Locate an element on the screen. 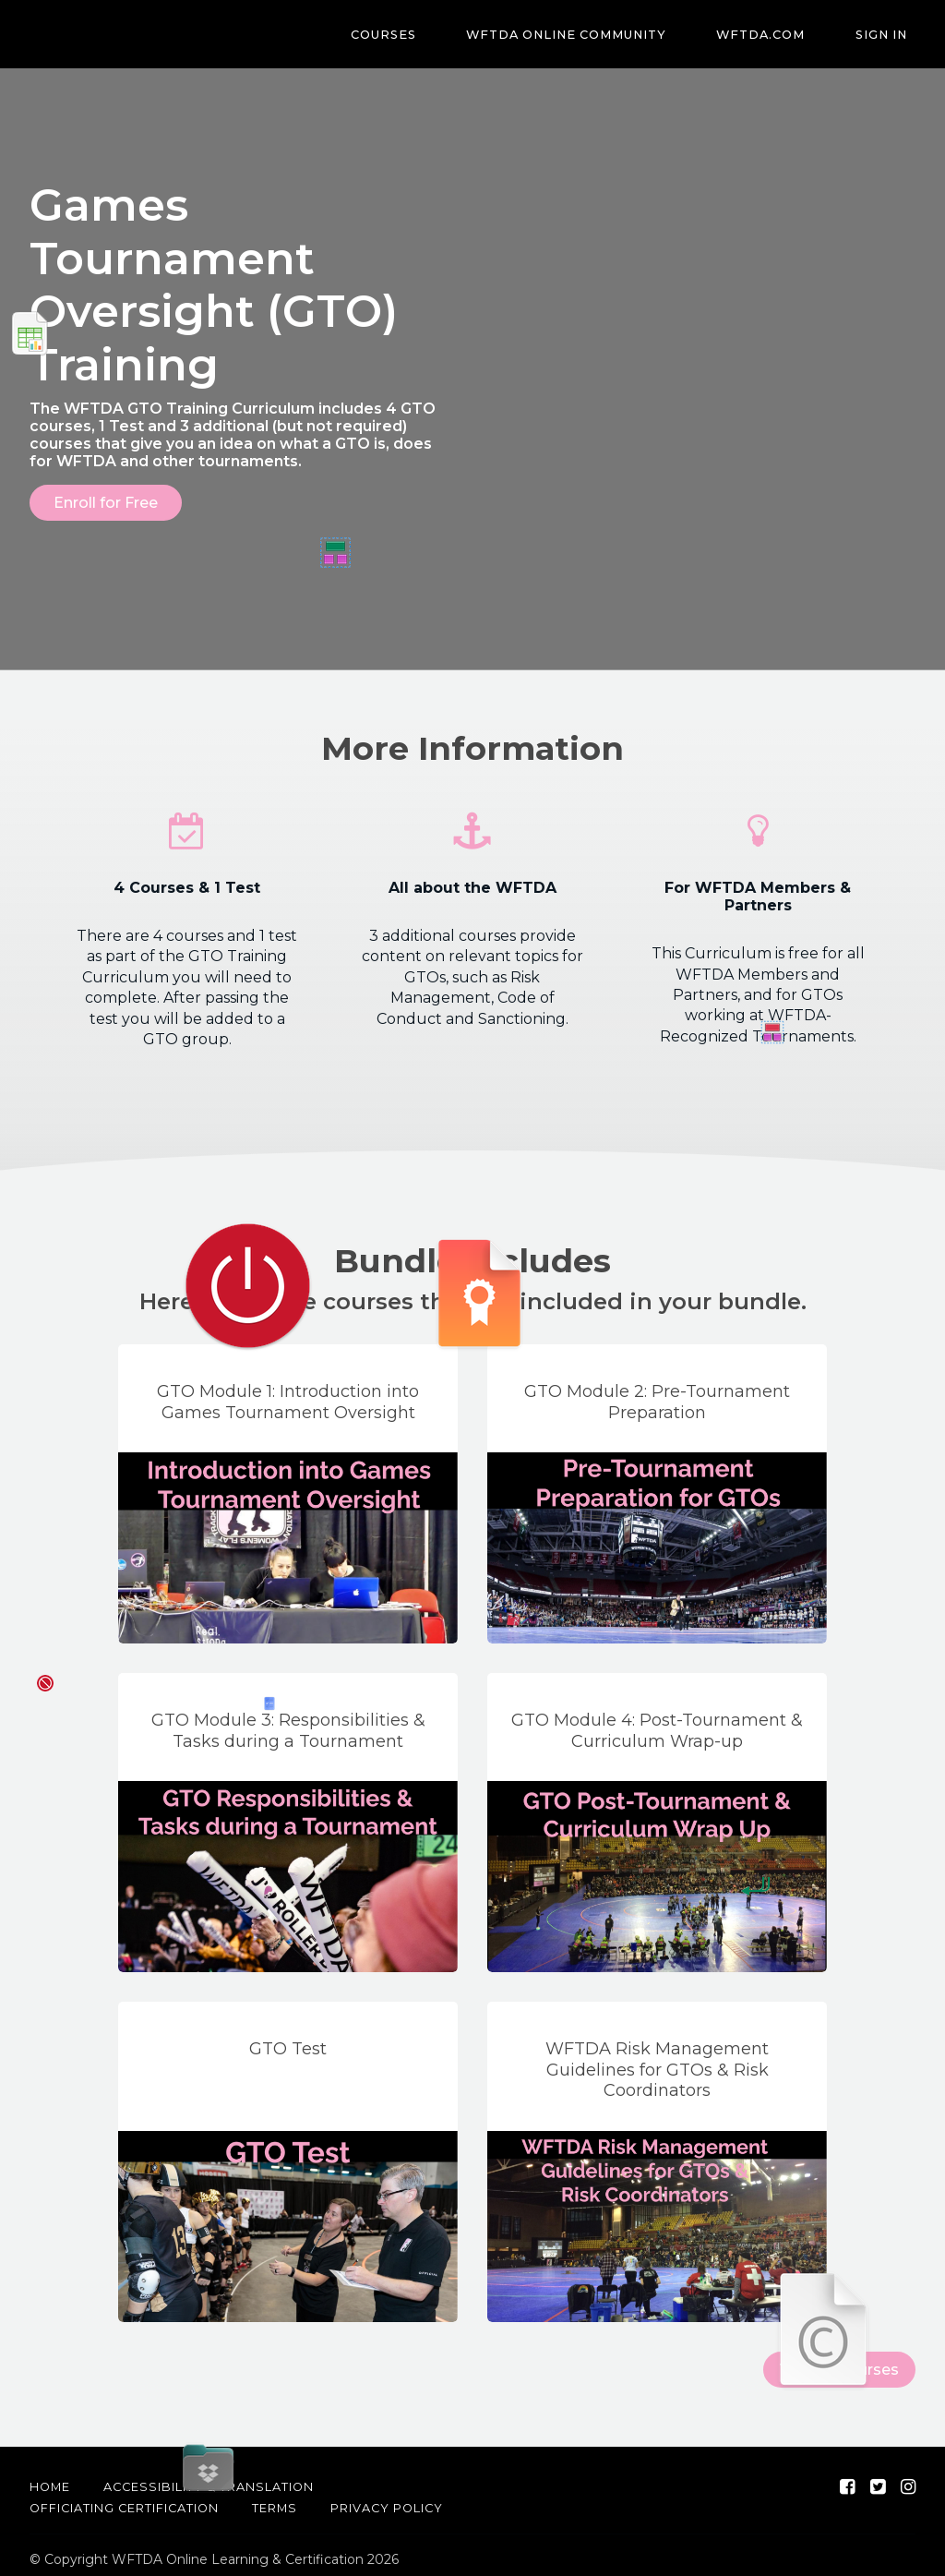 This screenshot has height=2576, width=945. select all items in the current view is located at coordinates (772, 1032).